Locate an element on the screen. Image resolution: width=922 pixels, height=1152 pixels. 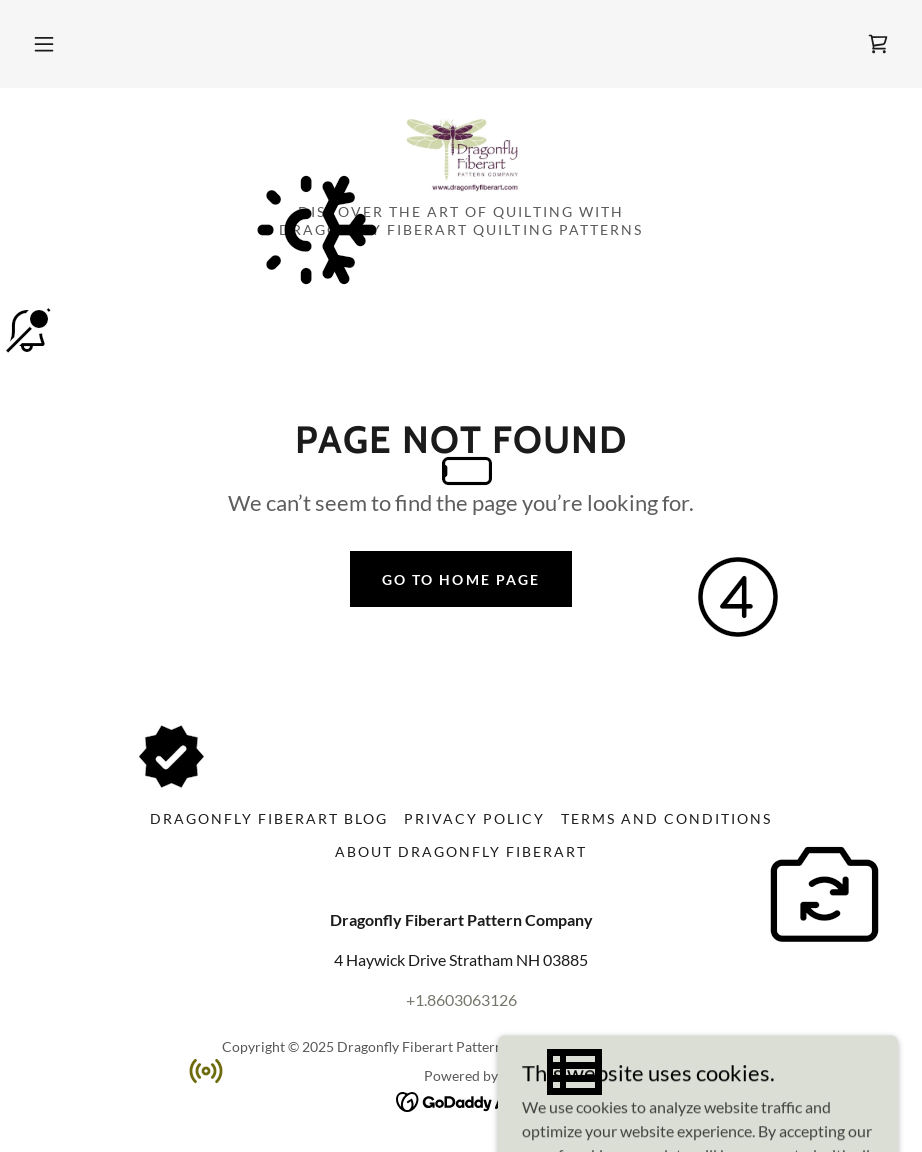
switch between front and rear camera is located at coordinates (824, 896).